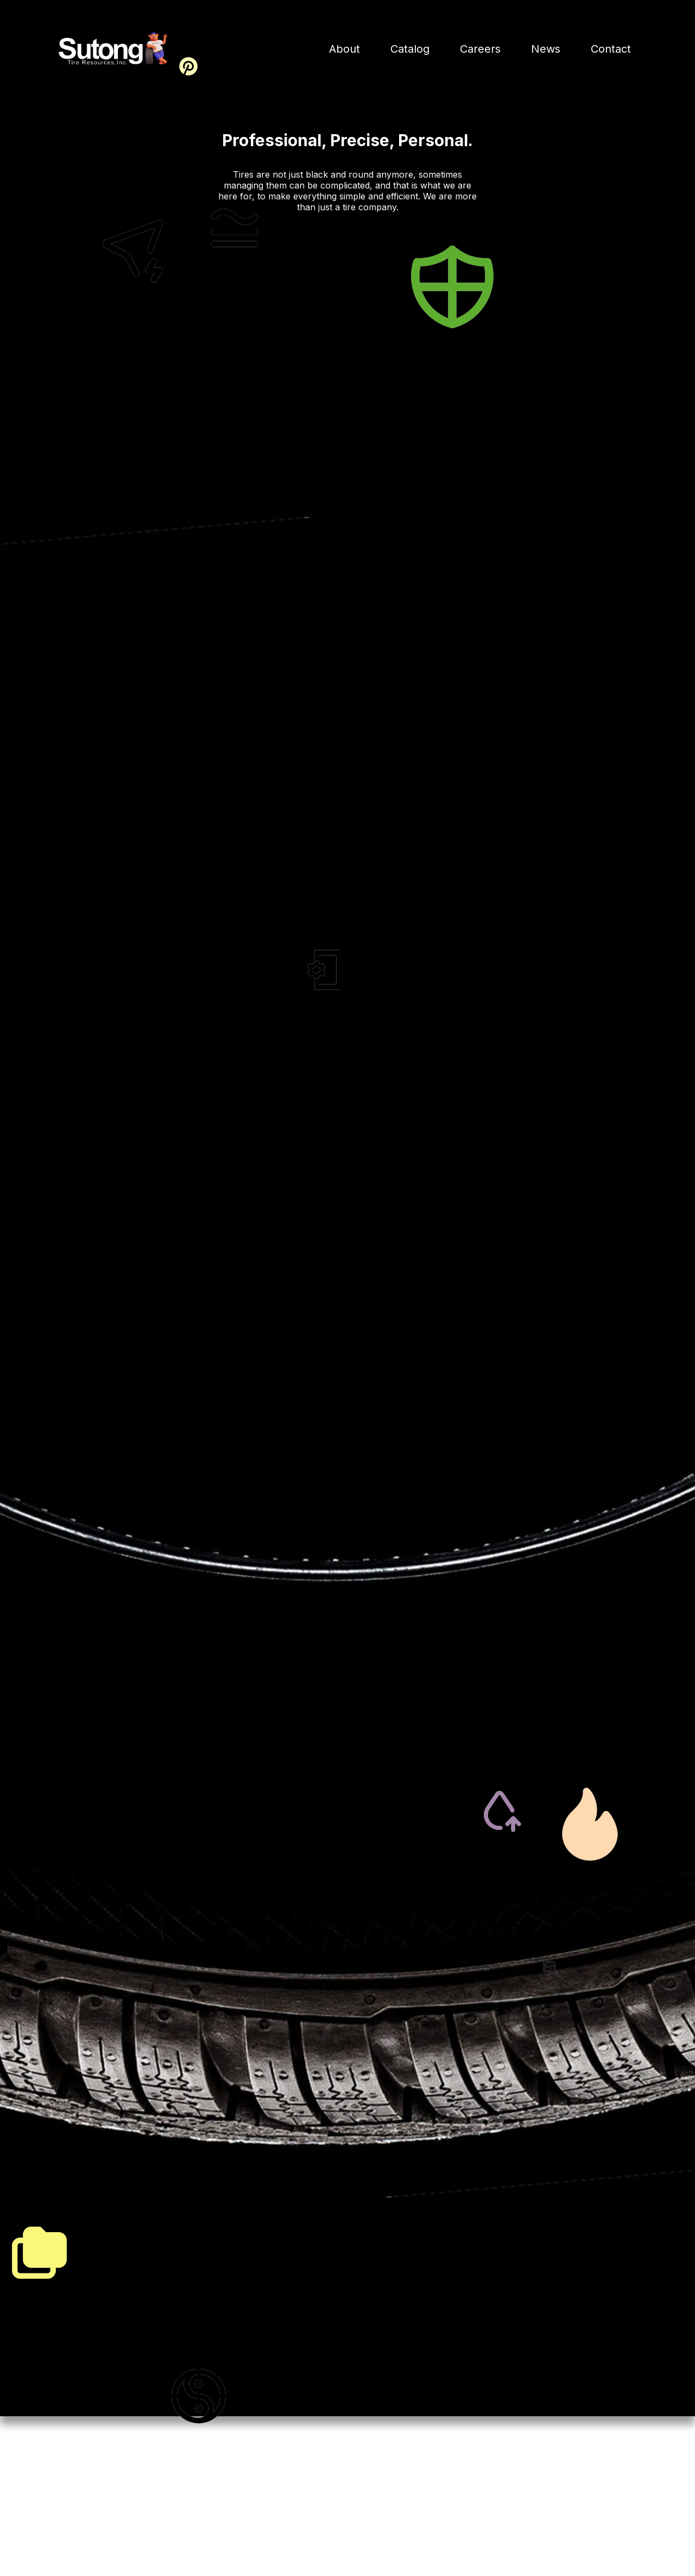 Image resolution: width=695 pixels, height=2576 pixels. Describe the element at coordinates (500, 1810) in the screenshot. I see `increase water or liquid level` at that location.